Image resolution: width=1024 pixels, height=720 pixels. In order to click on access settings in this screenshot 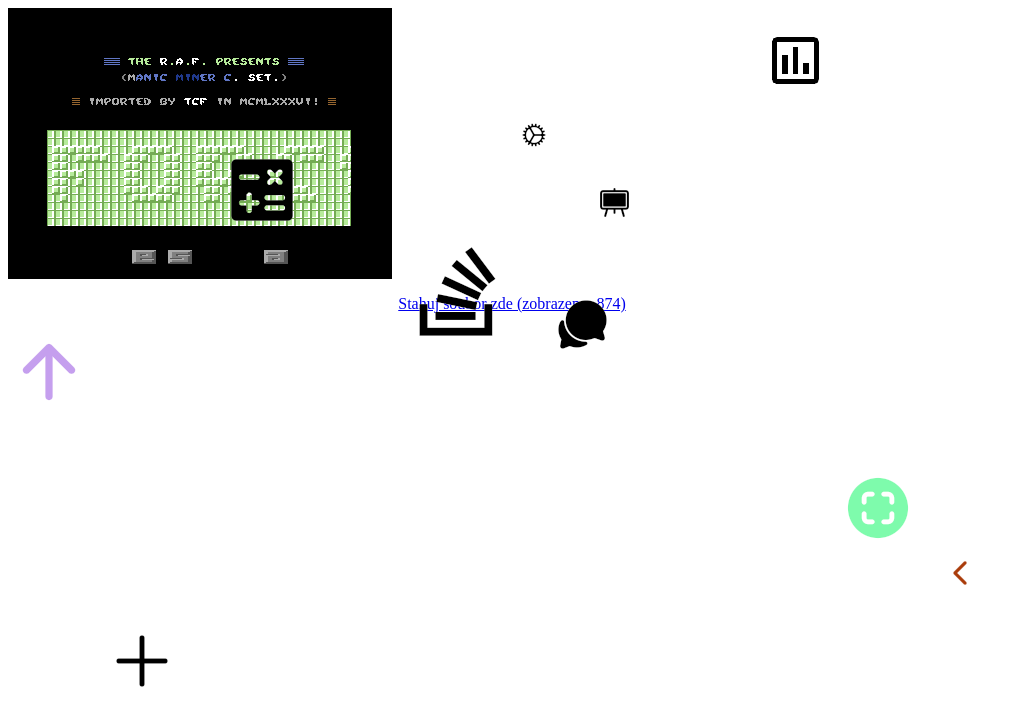, I will do `click(534, 135)`.